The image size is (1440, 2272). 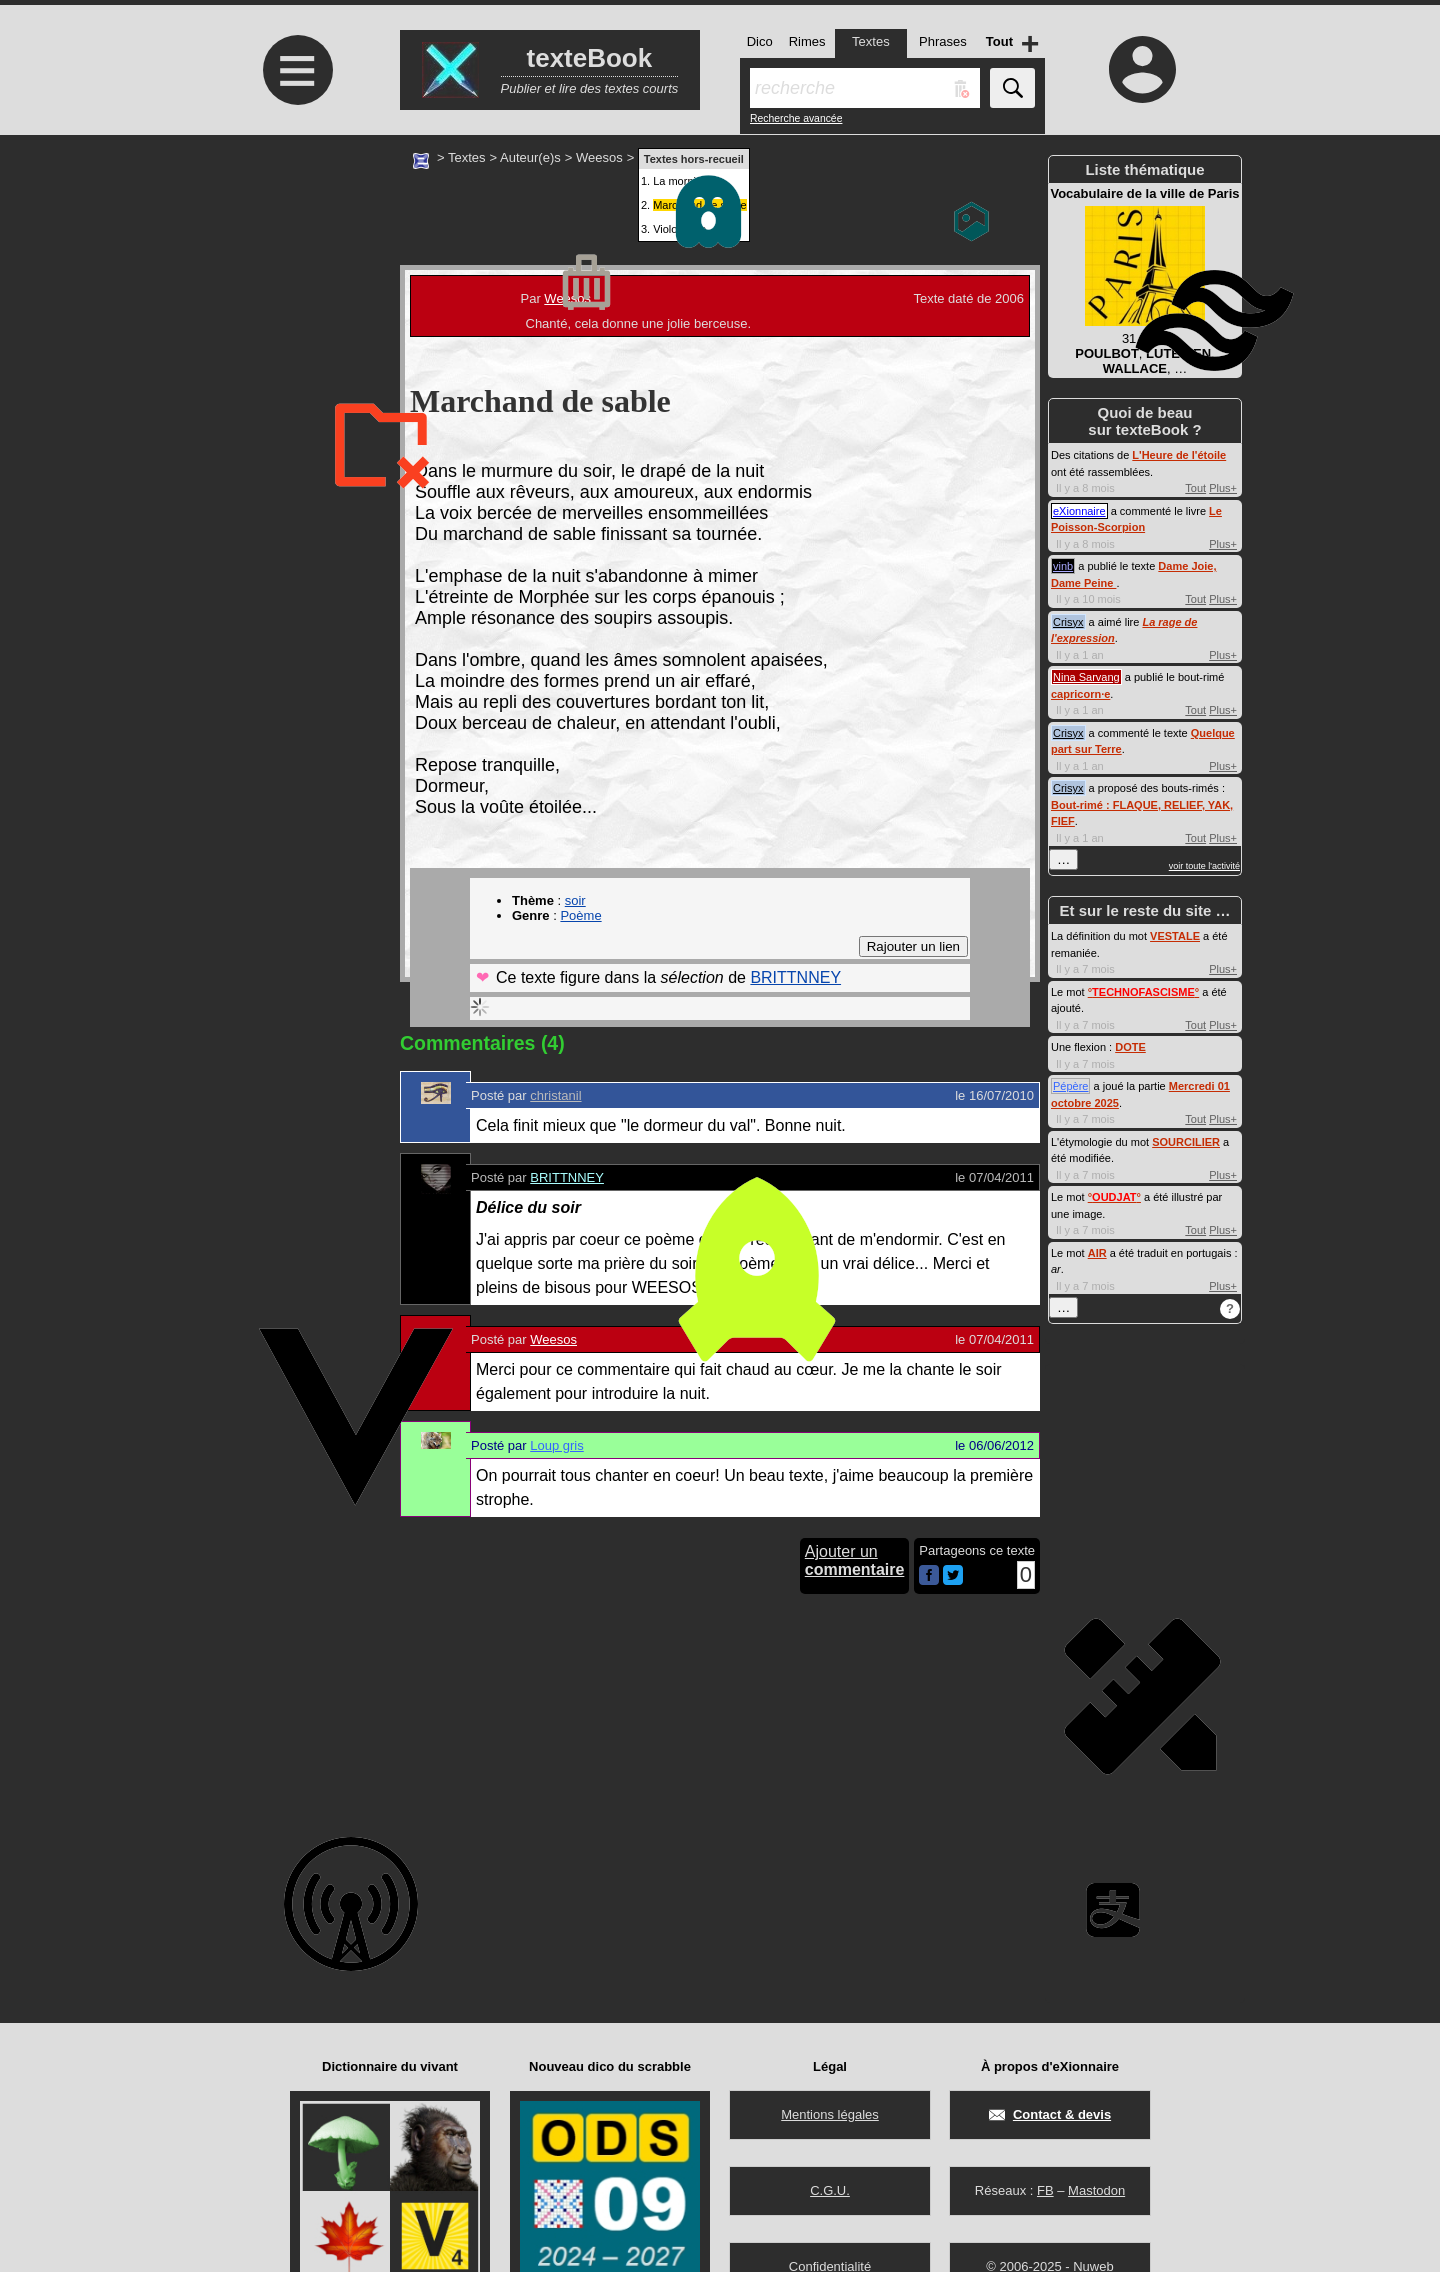 I want to click on vitess database clustering platform logo, so click(x=356, y=1417).